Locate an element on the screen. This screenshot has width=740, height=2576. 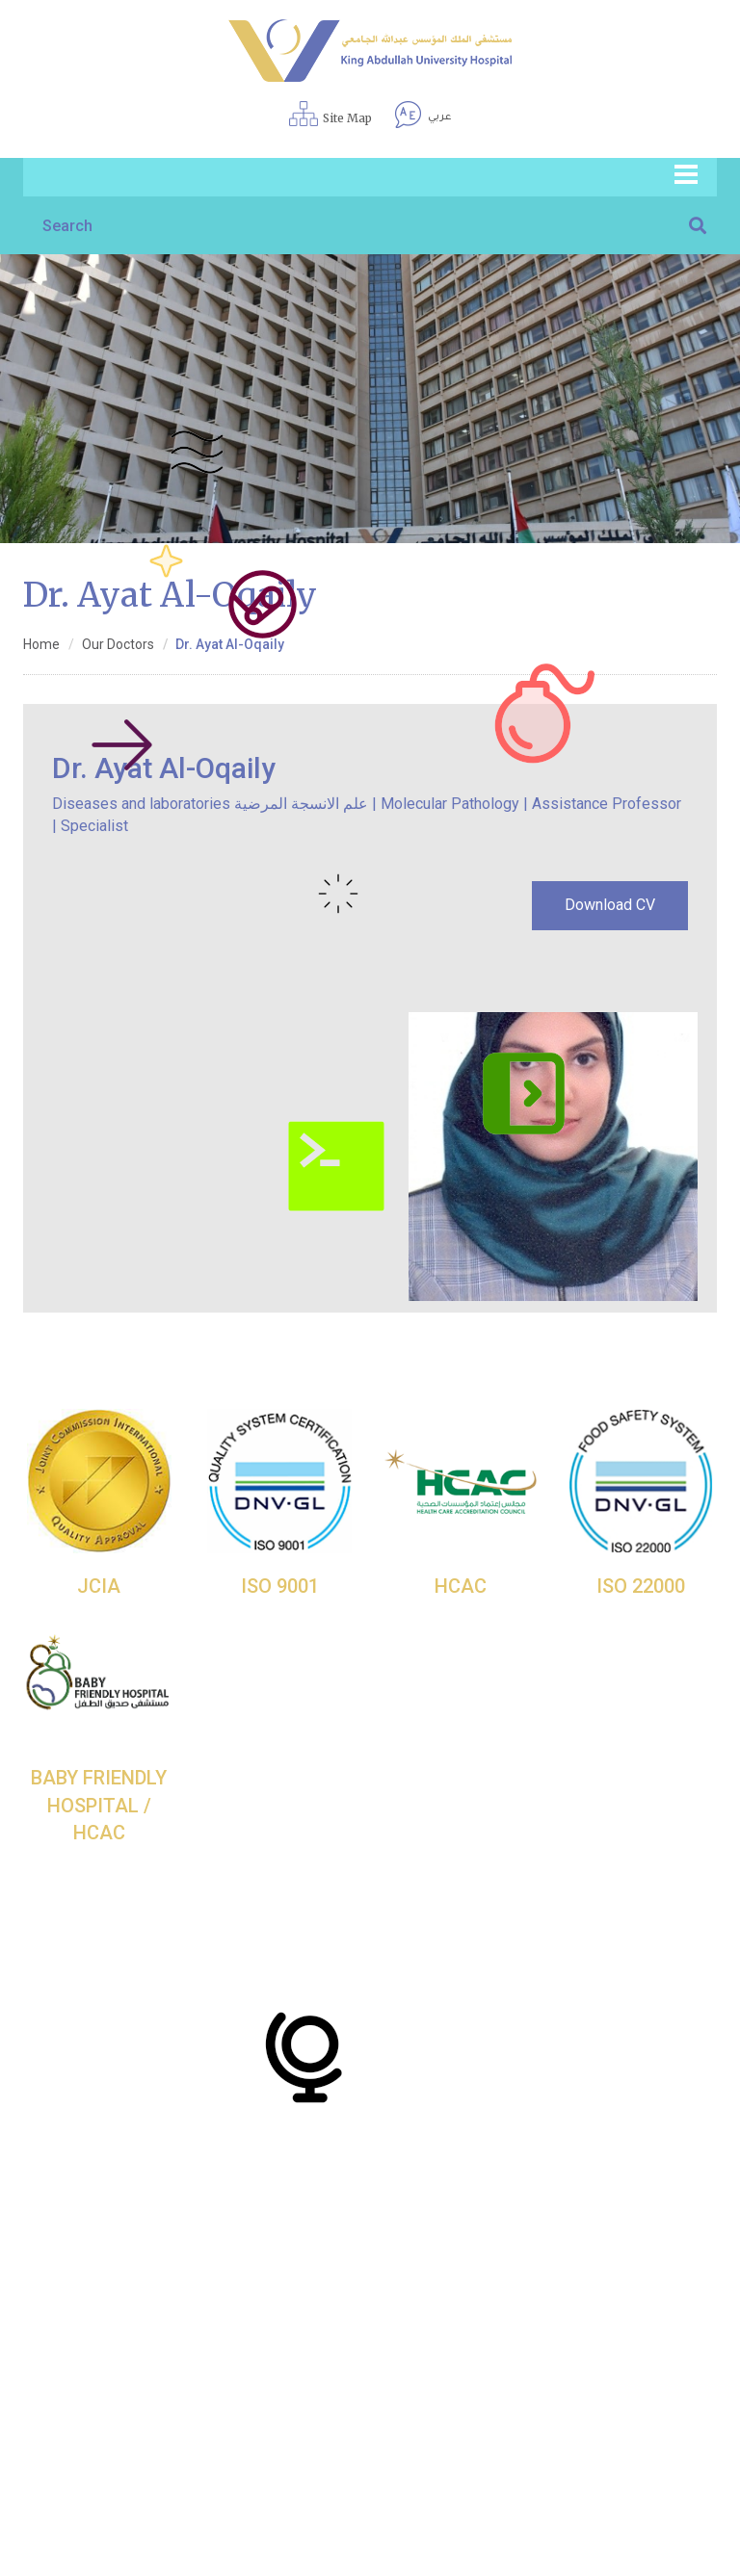
indicates a featured or highlighted item is located at coordinates (166, 560).